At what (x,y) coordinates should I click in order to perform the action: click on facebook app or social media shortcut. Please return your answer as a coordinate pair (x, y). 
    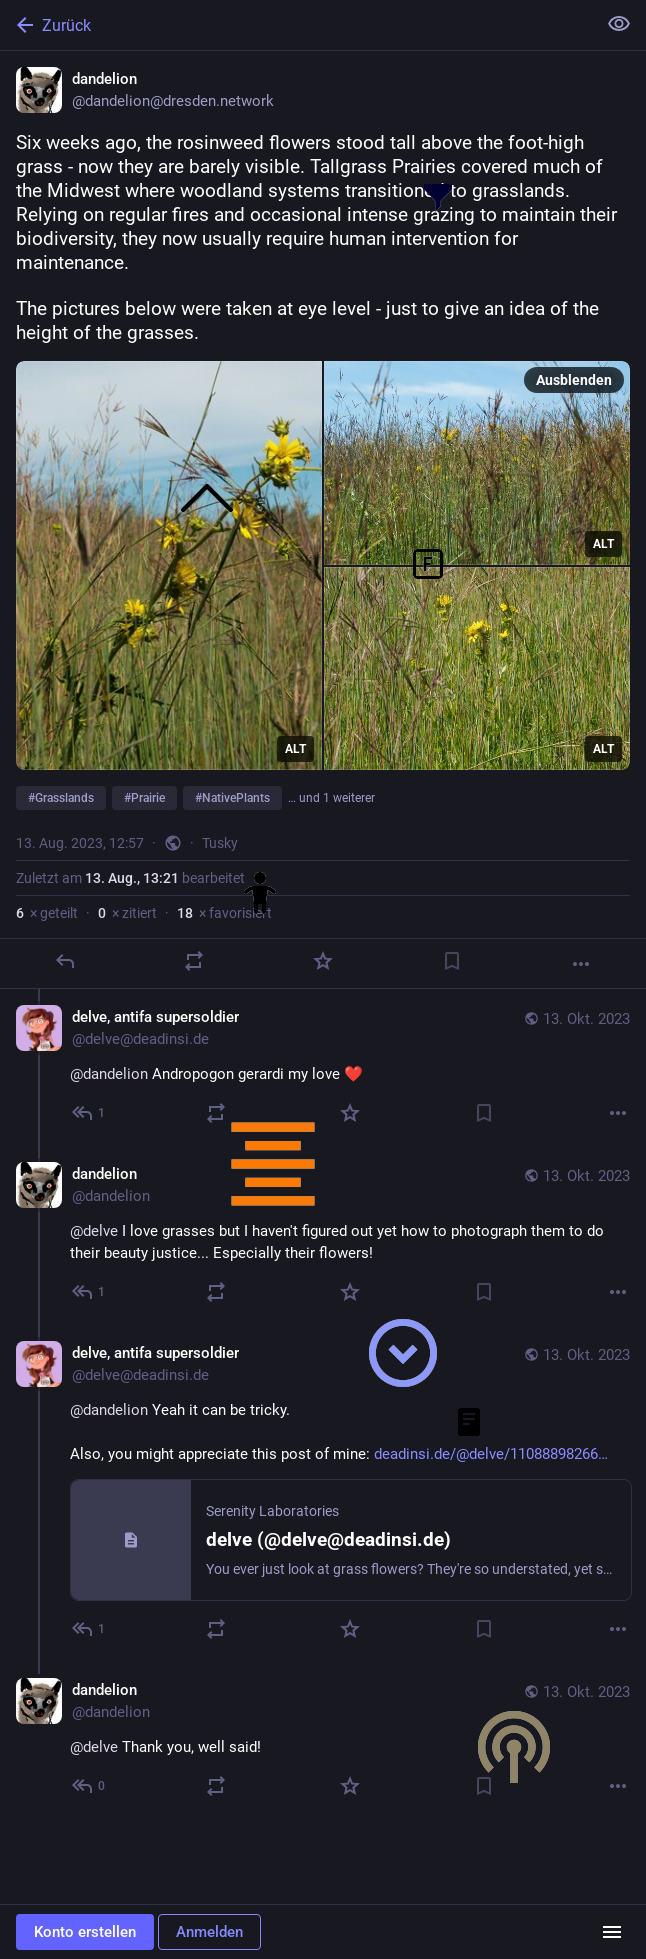
    Looking at the image, I should click on (428, 564).